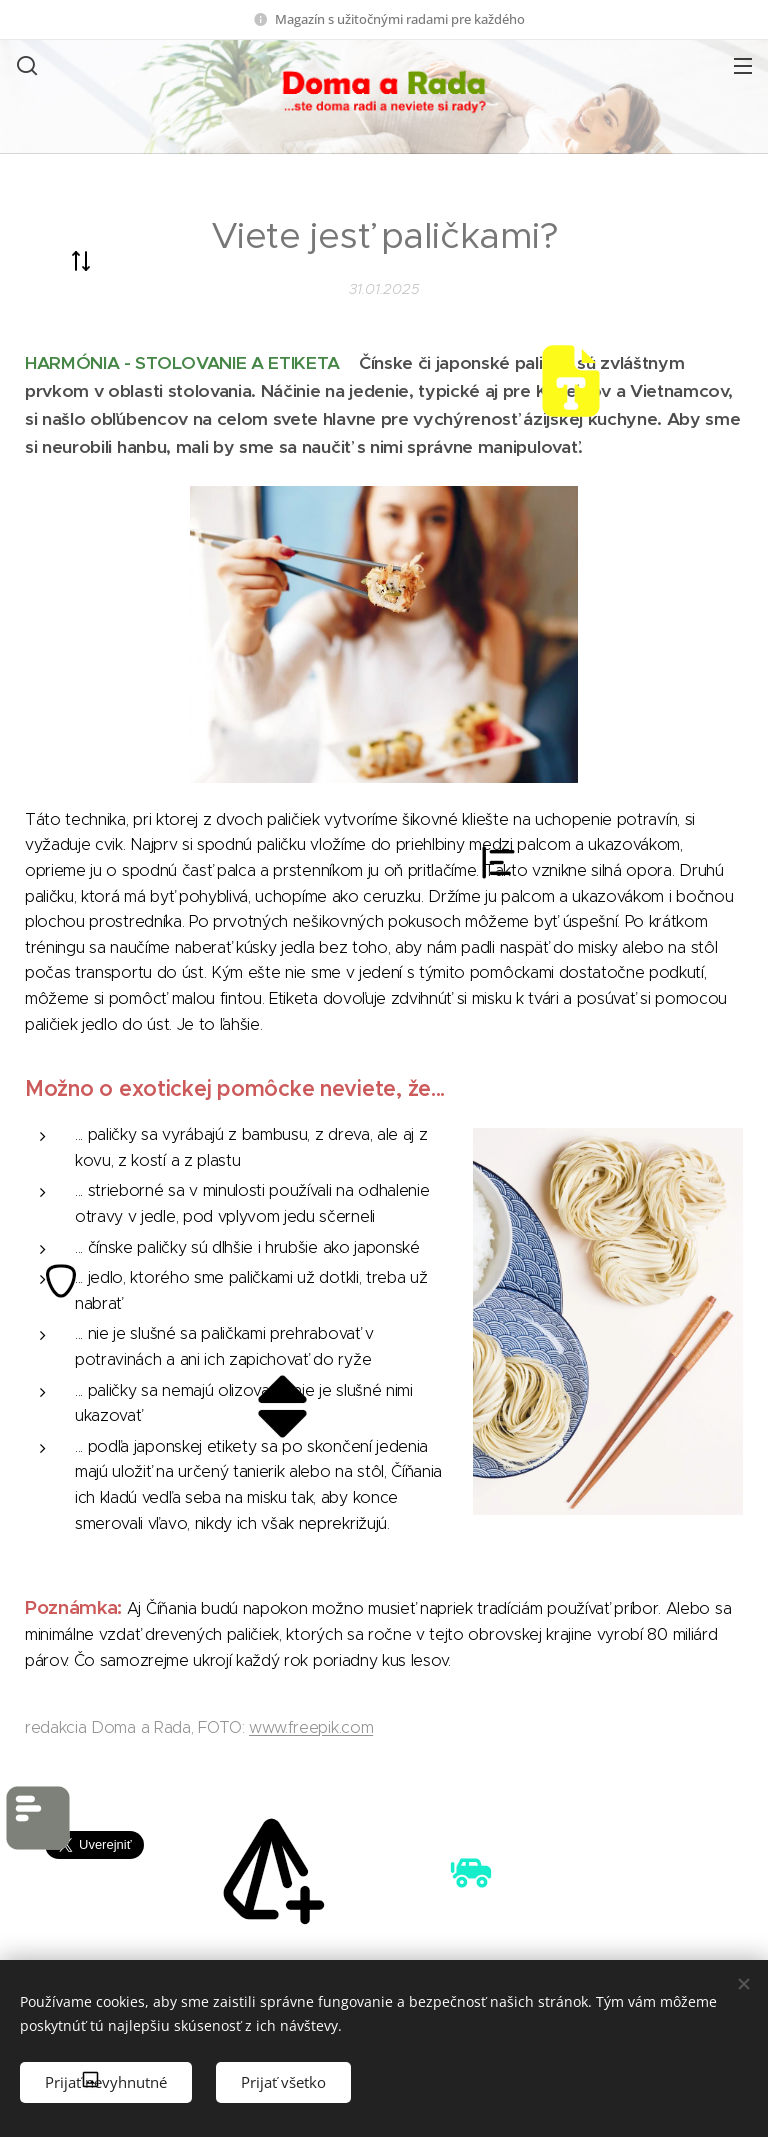 This screenshot has width=768, height=2137. What do you see at coordinates (90, 2079) in the screenshot?
I see `view original image without cropping` at bounding box center [90, 2079].